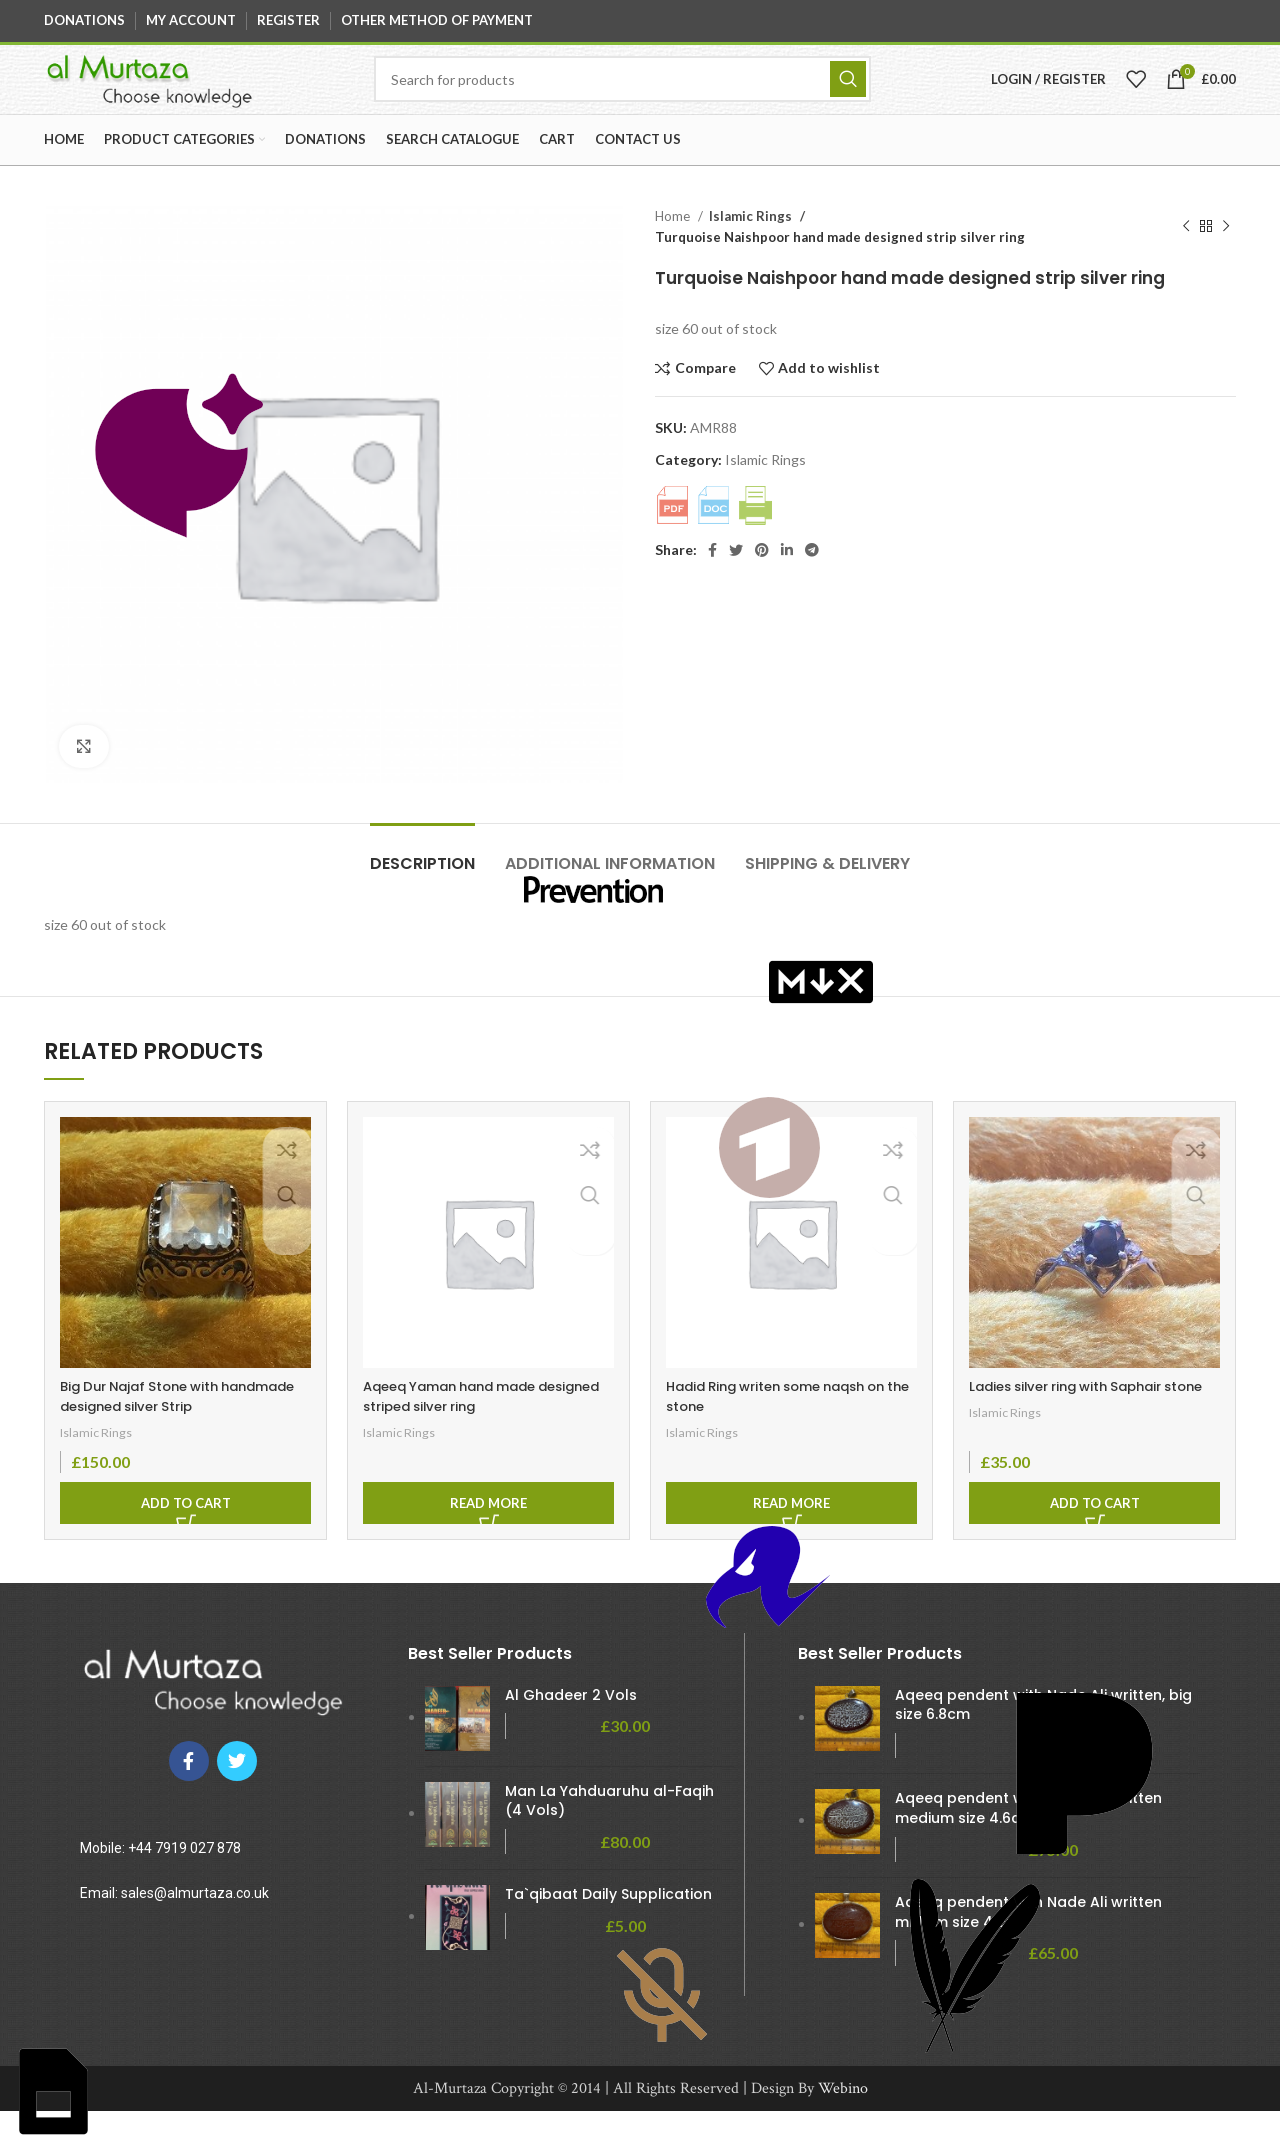 This screenshot has width=1280, height=2147. Describe the element at coordinates (593, 889) in the screenshot. I see `prevention magazine brand logo` at that location.